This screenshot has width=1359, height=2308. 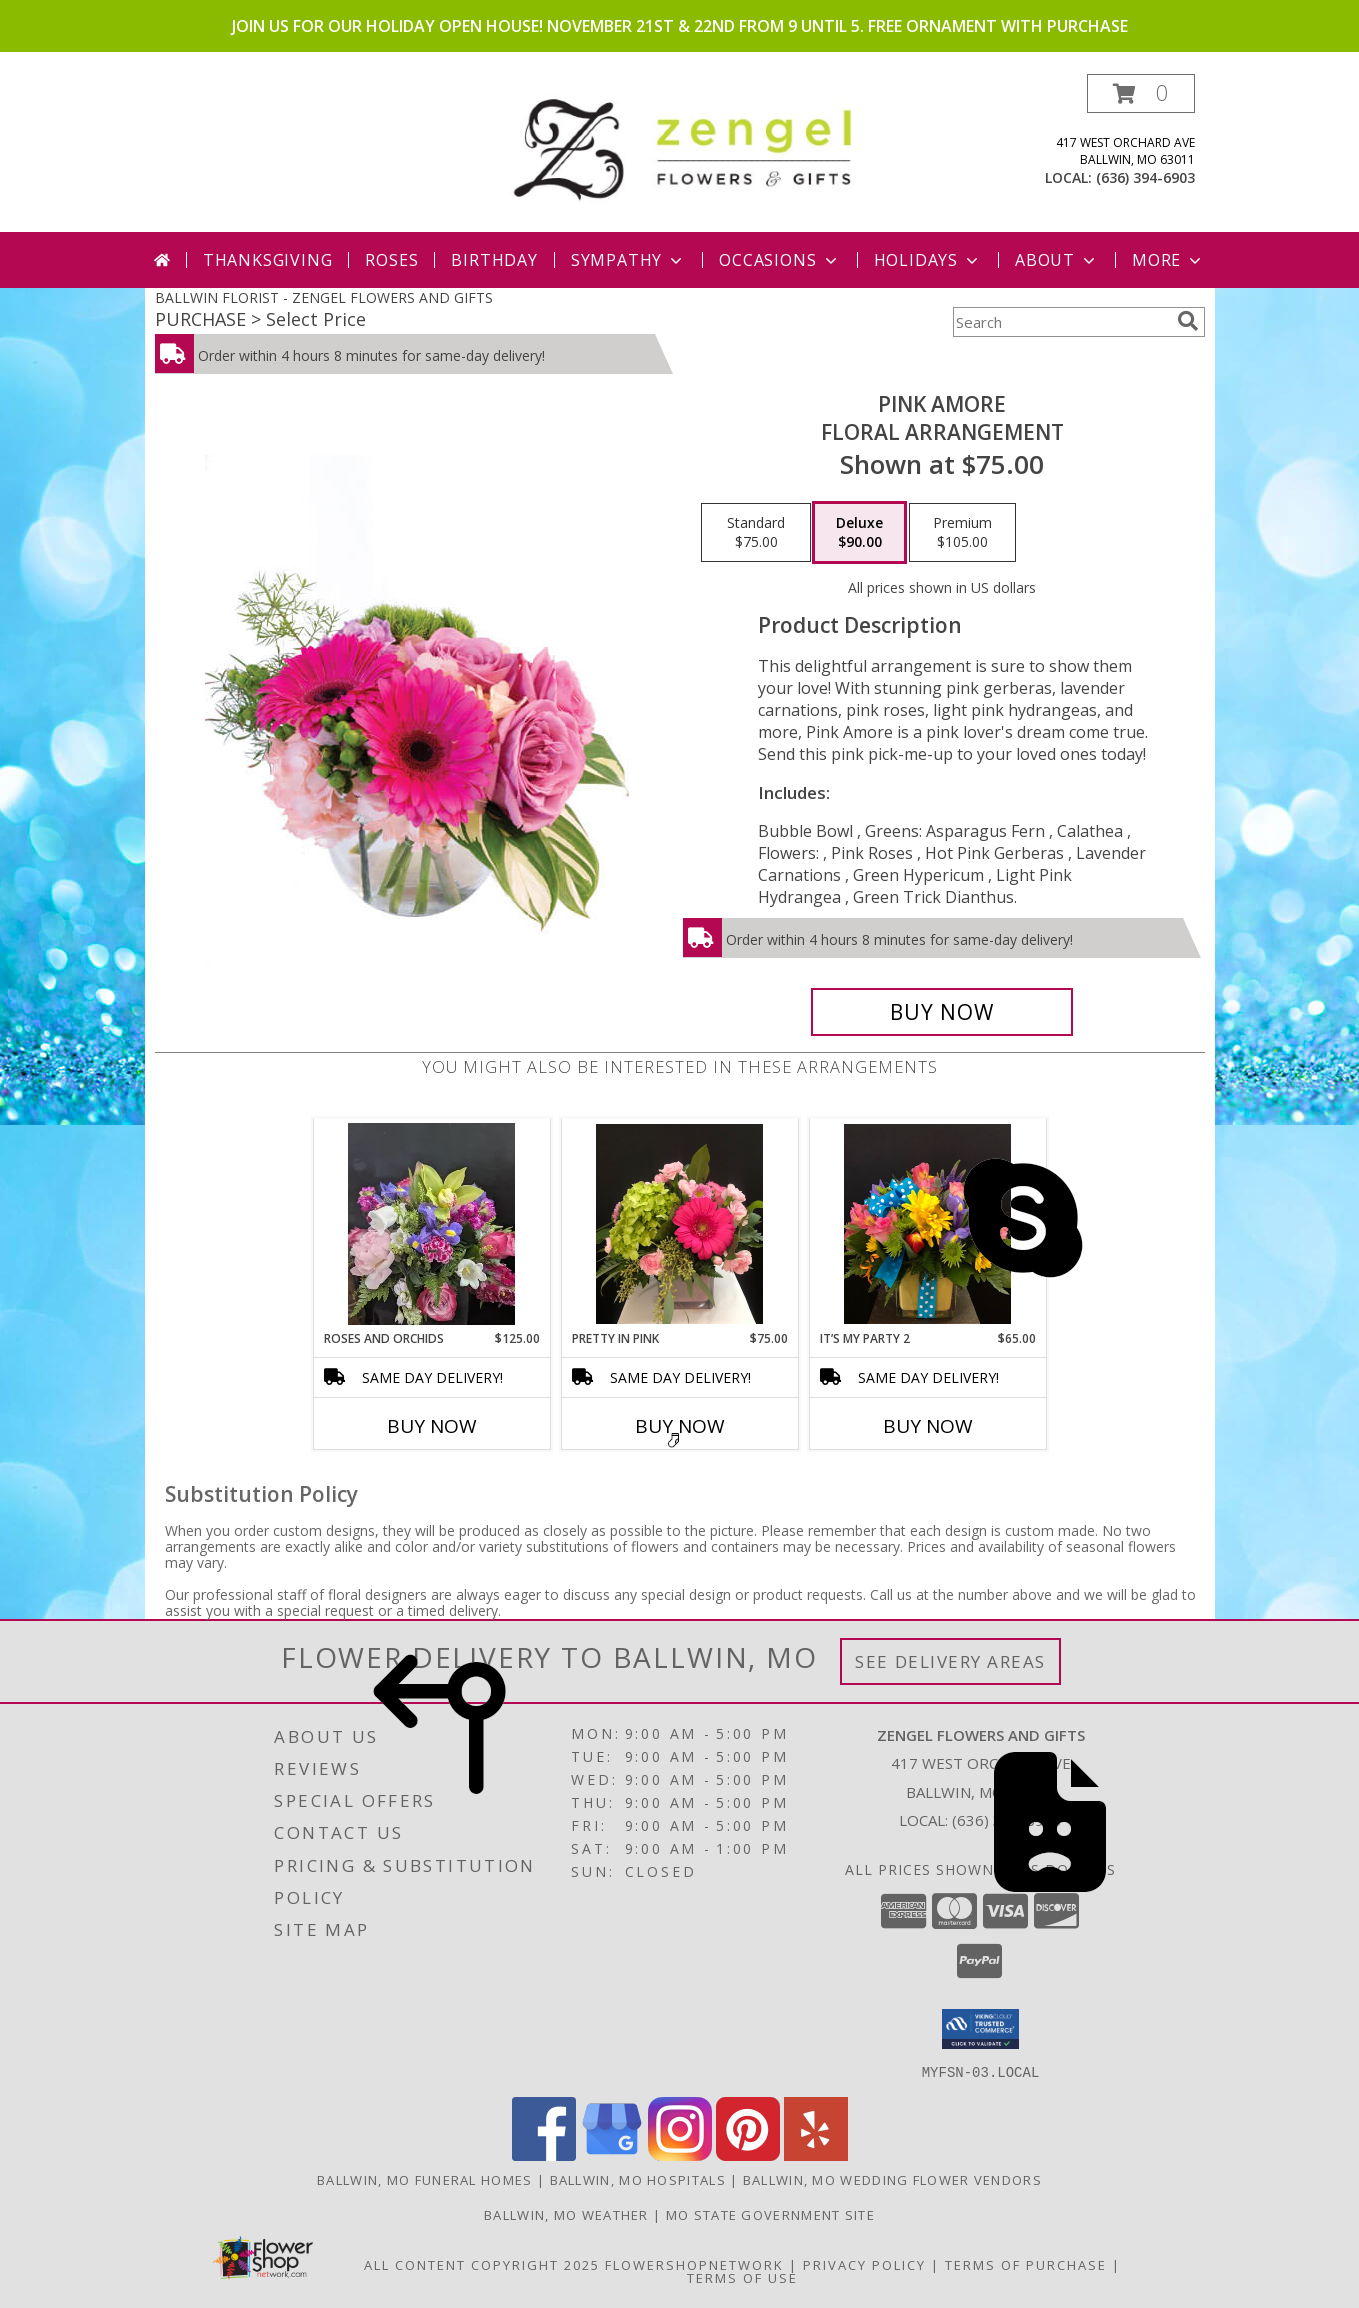 What do you see at coordinates (1050, 1822) in the screenshot?
I see `indicates a file error or problem` at bounding box center [1050, 1822].